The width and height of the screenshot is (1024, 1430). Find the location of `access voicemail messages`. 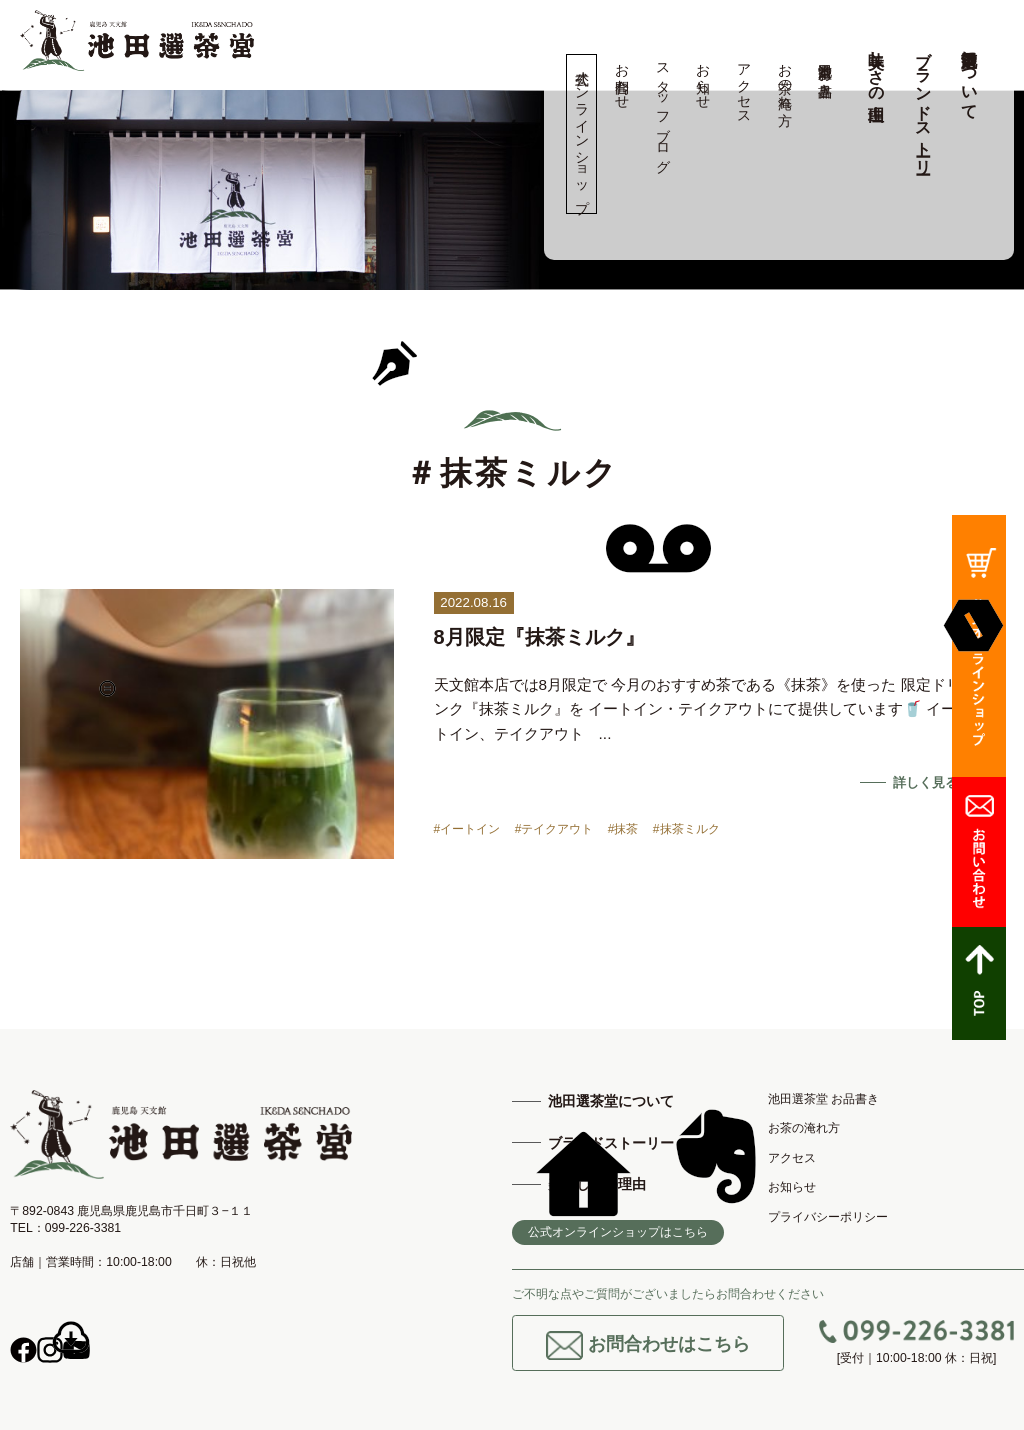

access voicemail messages is located at coordinates (658, 550).